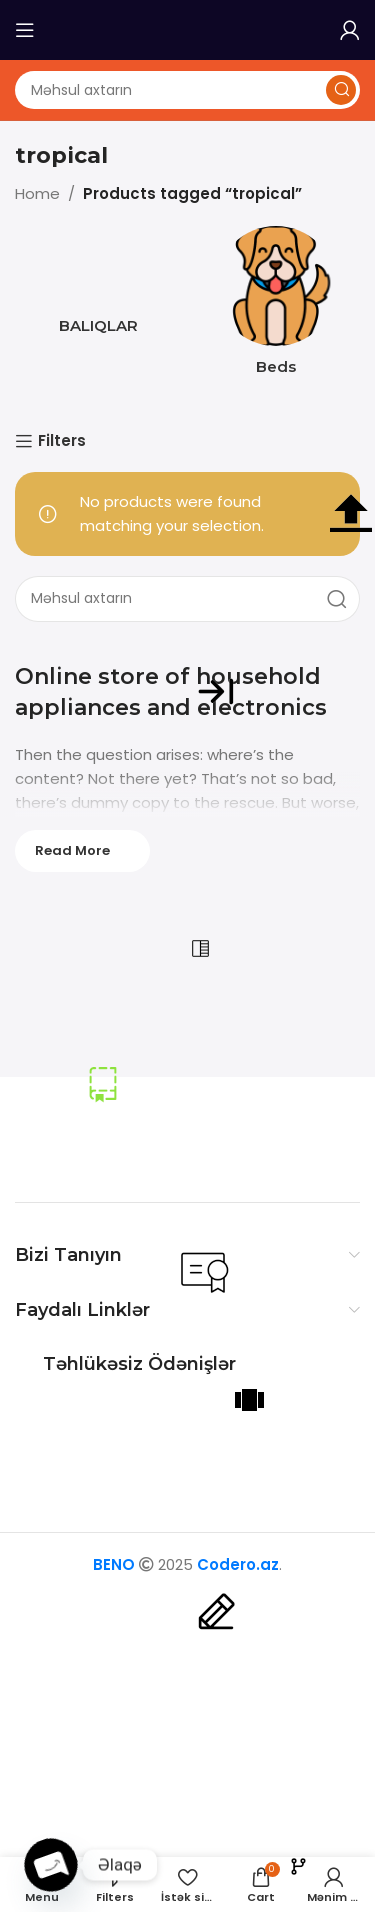 The image size is (375, 1912). I want to click on create a new repository from a template, so click(103, 1085).